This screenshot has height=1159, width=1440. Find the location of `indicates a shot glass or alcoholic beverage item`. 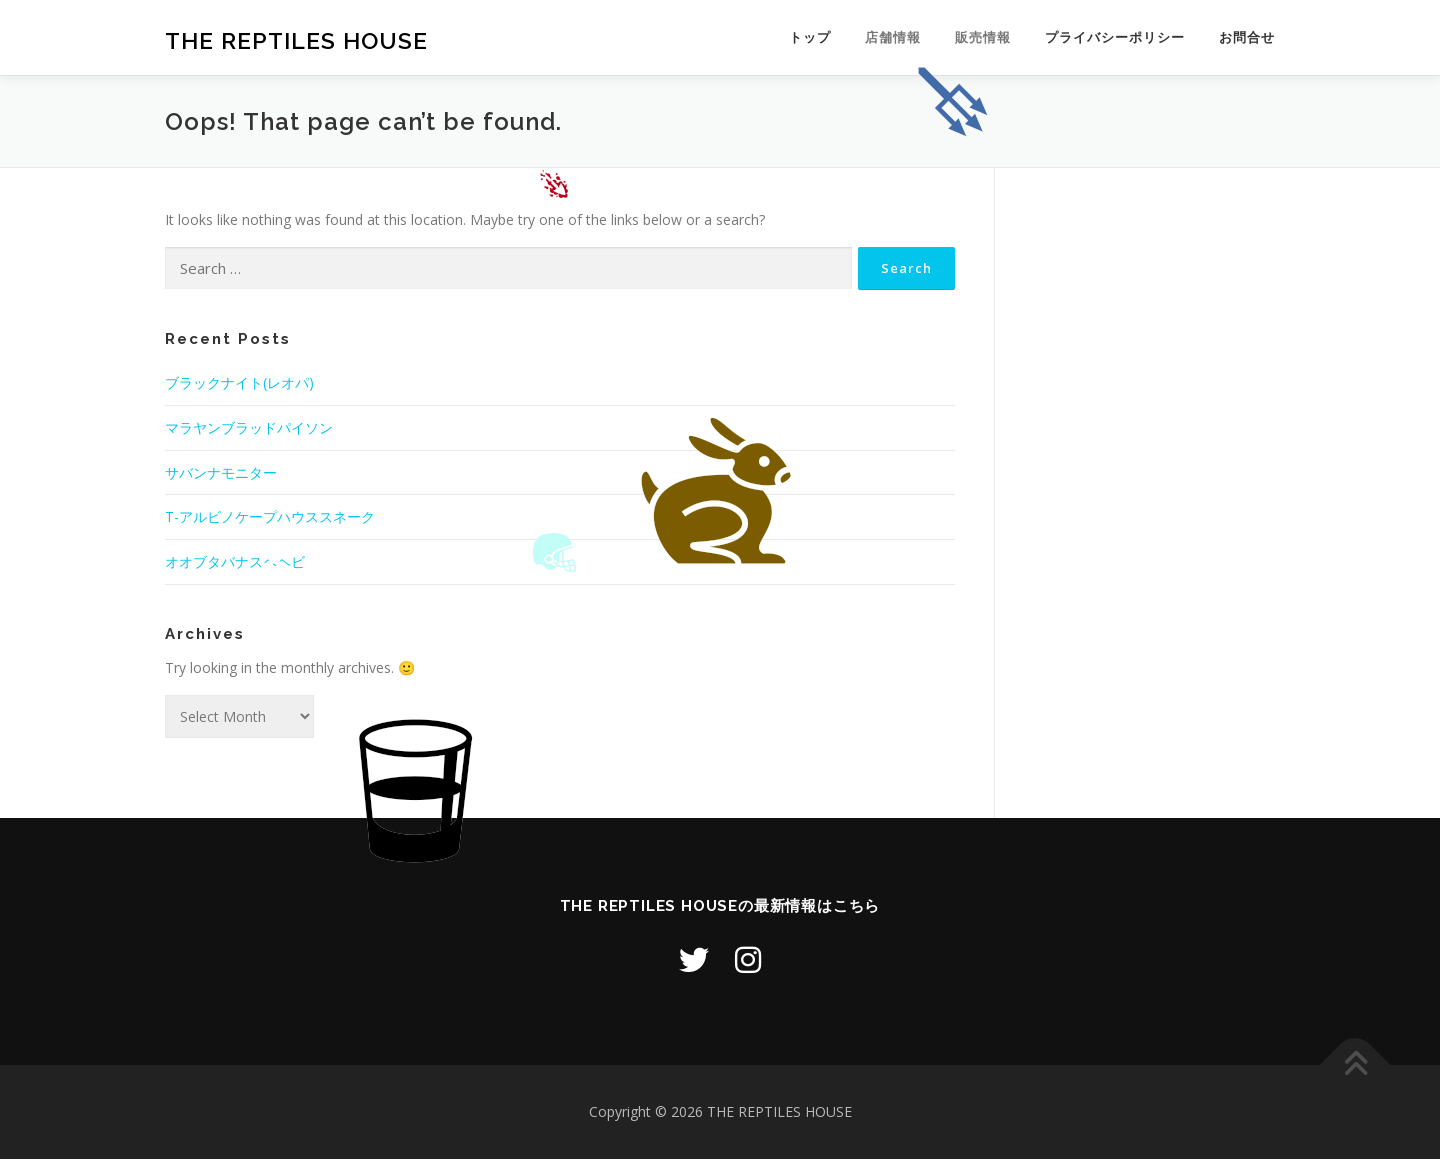

indicates a shot glass or alcoholic beverage item is located at coordinates (415, 790).